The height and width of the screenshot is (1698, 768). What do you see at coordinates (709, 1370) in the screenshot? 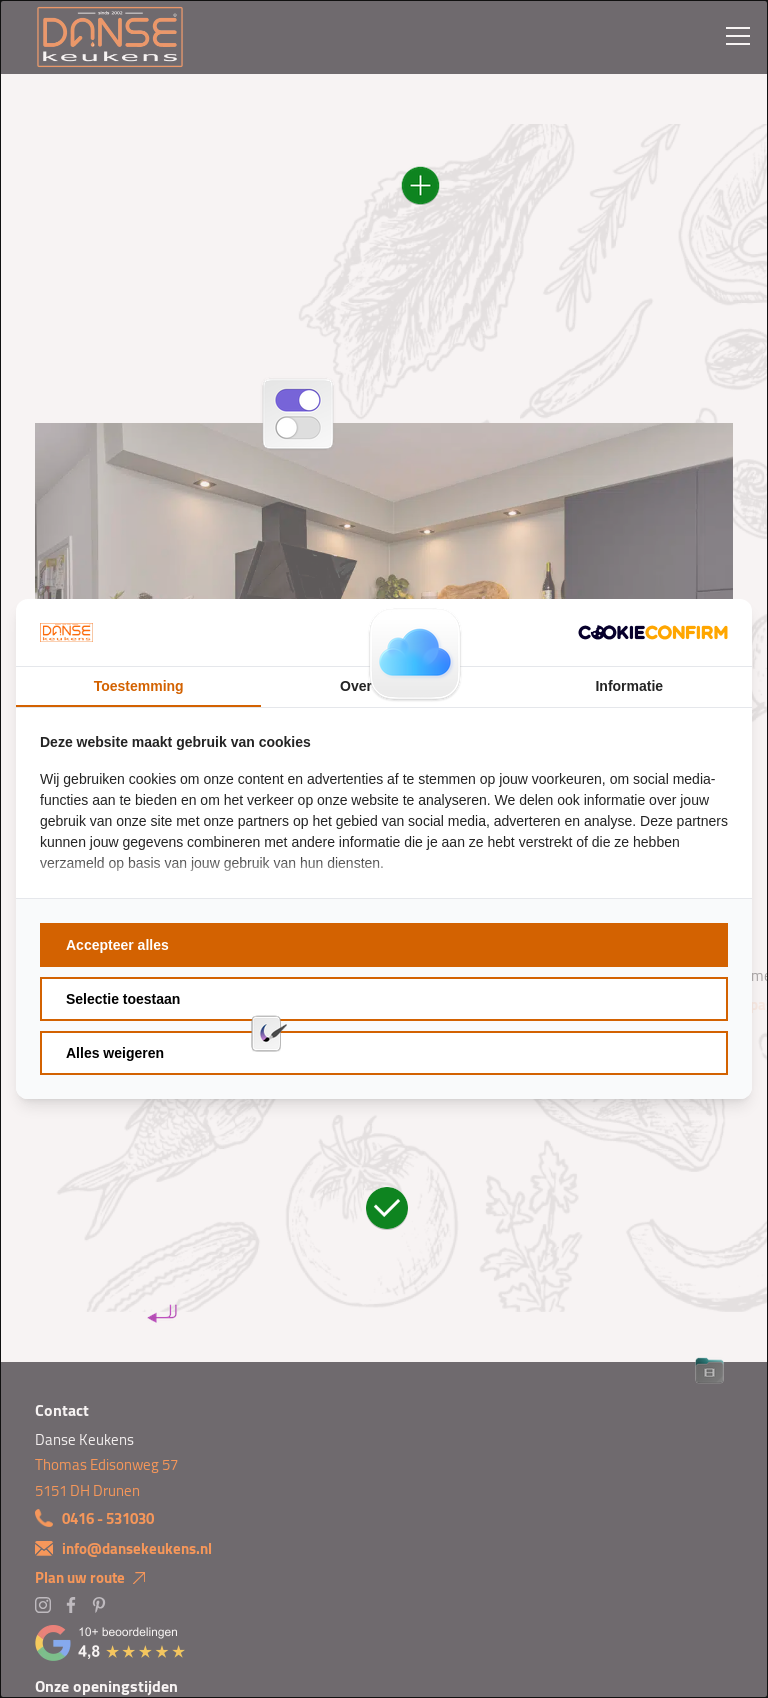
I see `open your videos folder` at bounding box center [709, 1370].